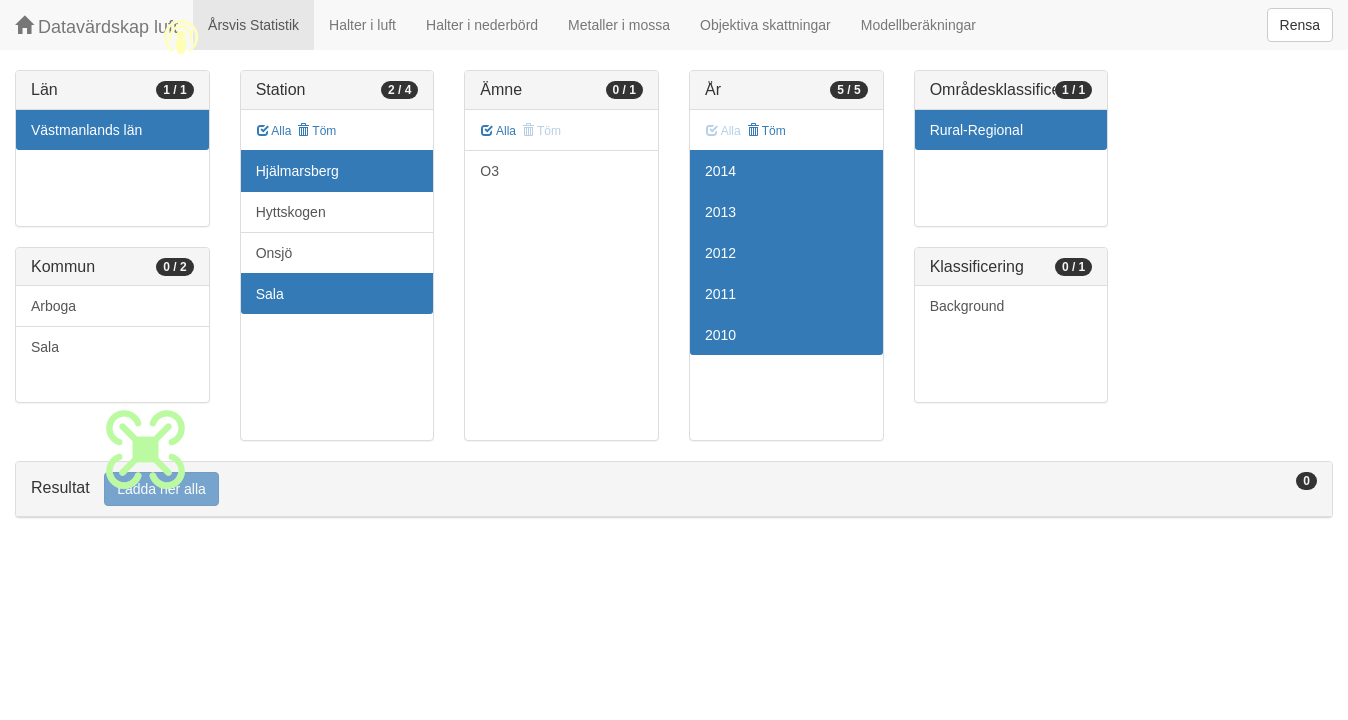 This screenshot has width=1348, height=720. What do you see at coordinates (145, 449) in the screenshot?
I see `access drone controls` at bounding box center [145, 449].